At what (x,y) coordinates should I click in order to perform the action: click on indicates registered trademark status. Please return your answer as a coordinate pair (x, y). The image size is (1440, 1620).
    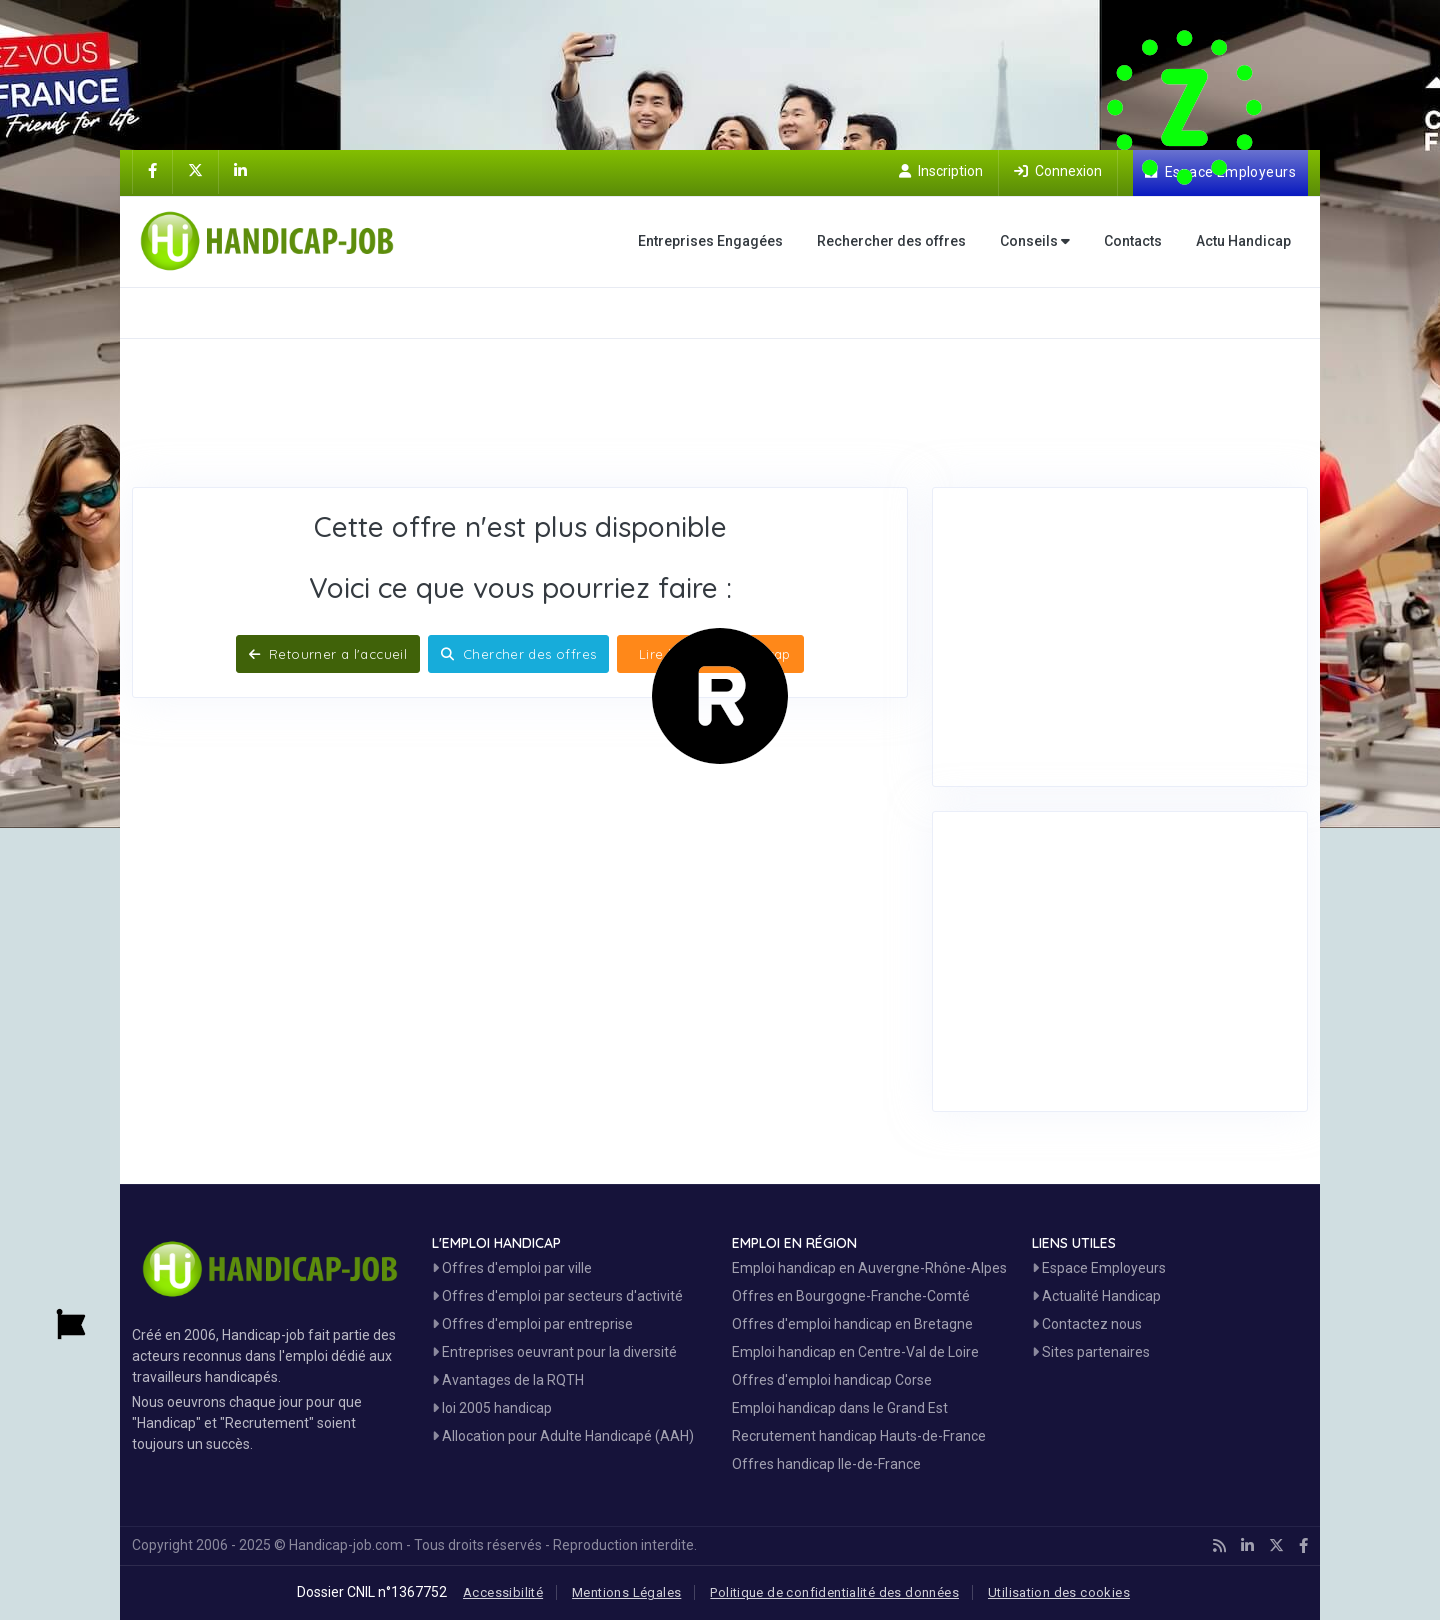
    Looking at the image, I should click on (720, 696).